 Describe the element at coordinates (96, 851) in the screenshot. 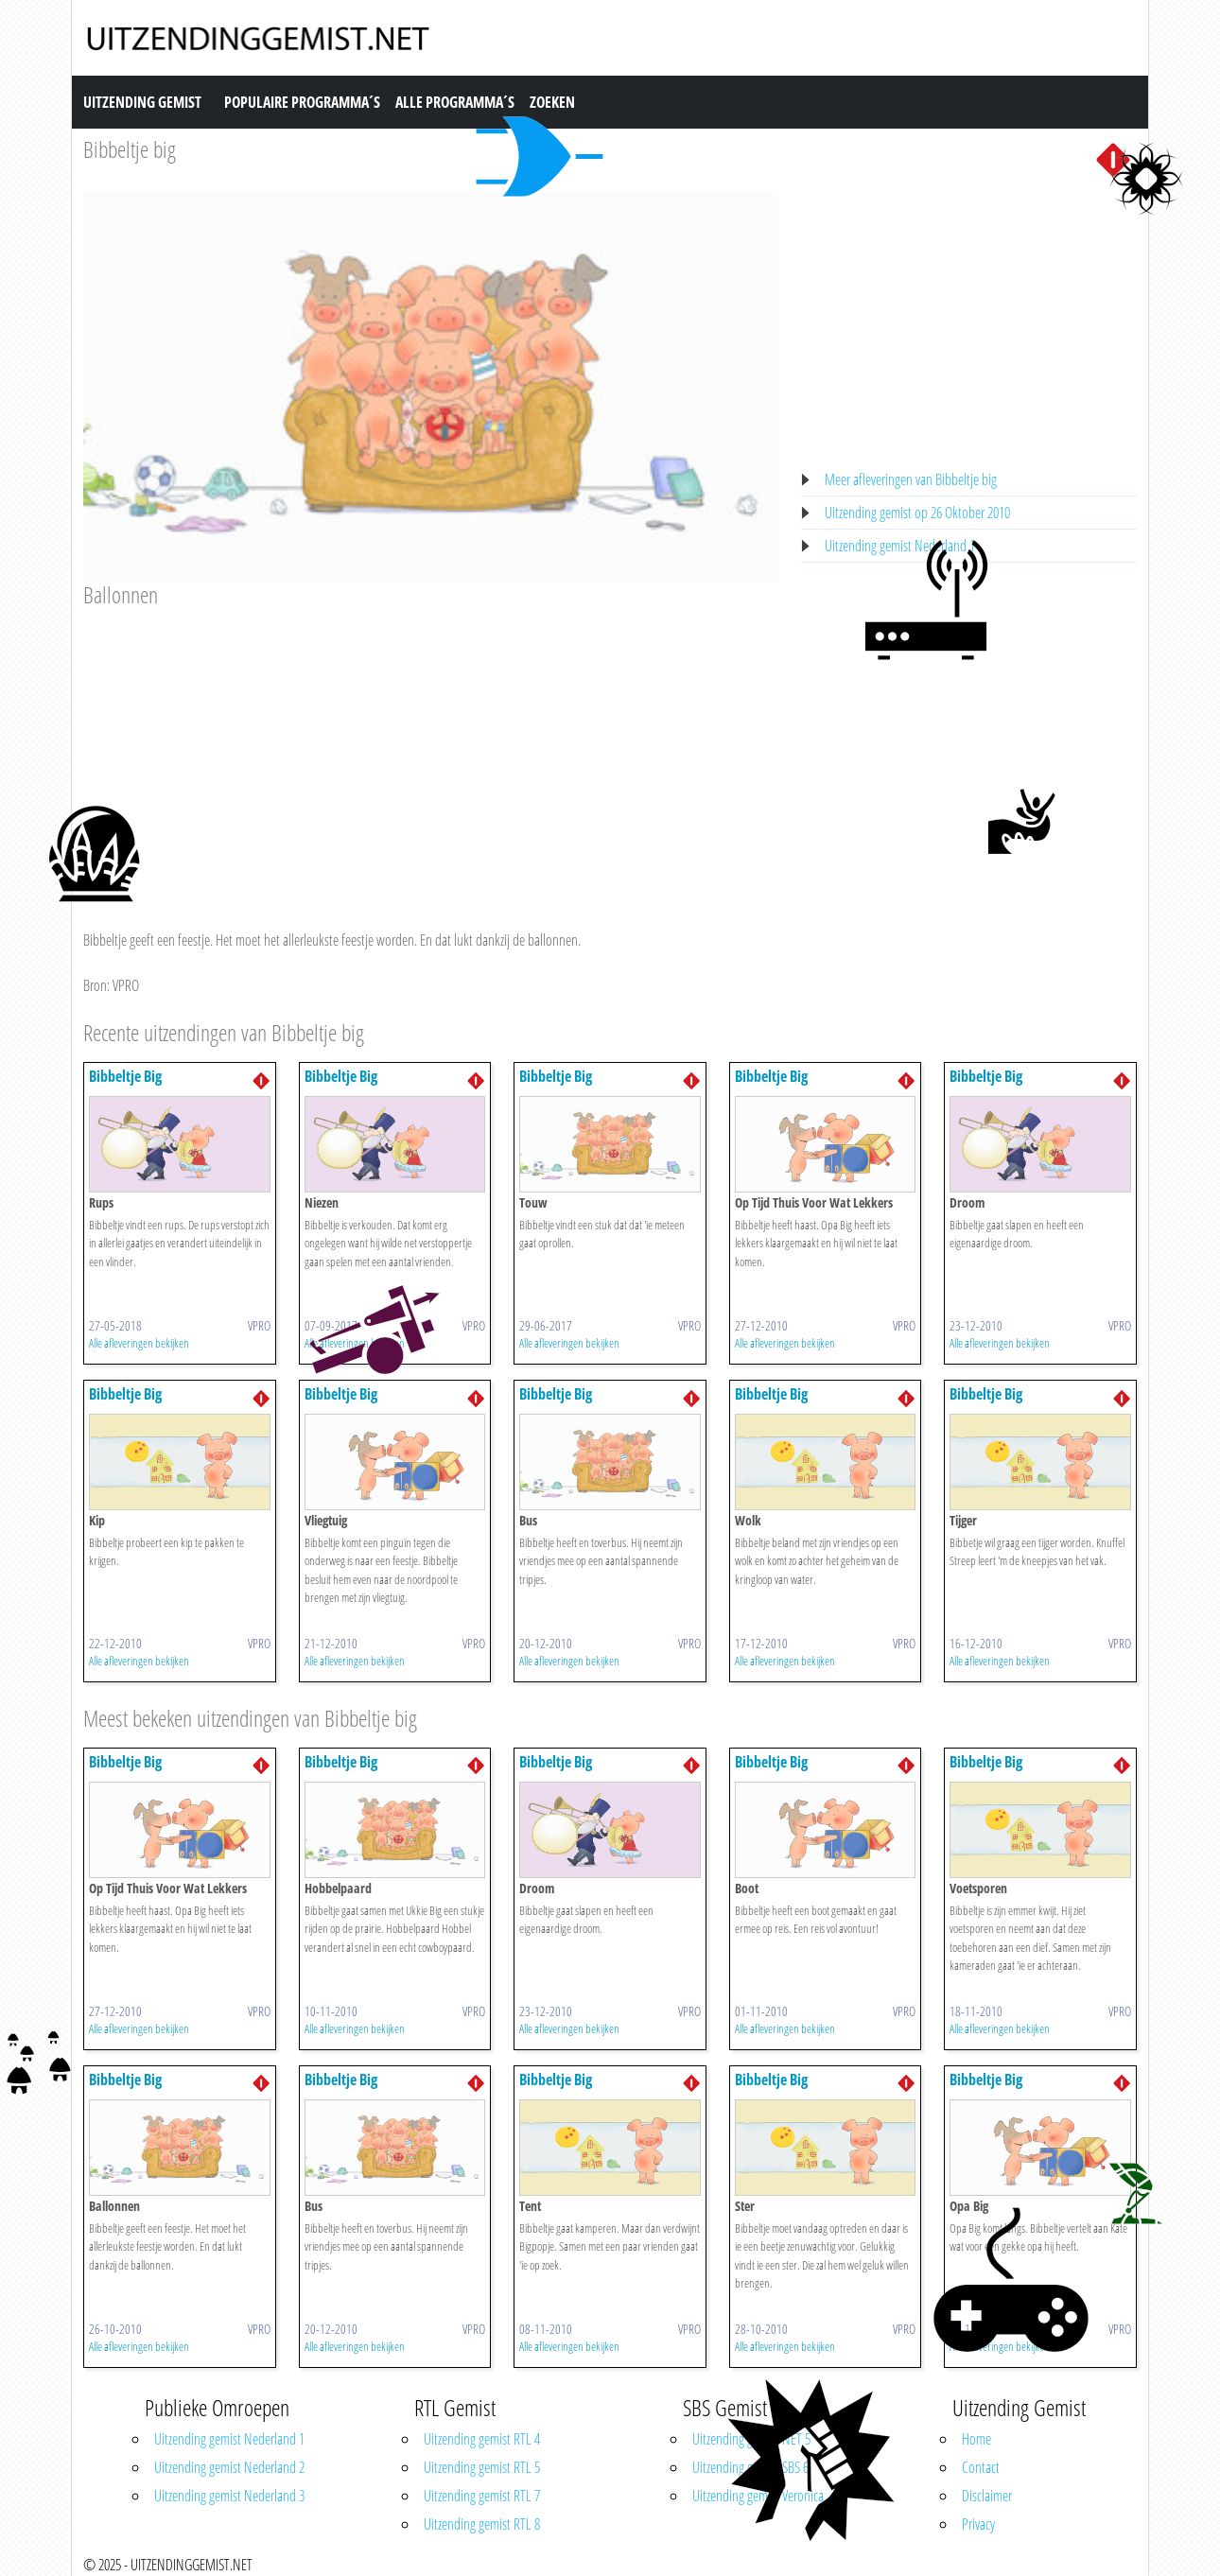

I see `view dragon companion or pet status` at that location.